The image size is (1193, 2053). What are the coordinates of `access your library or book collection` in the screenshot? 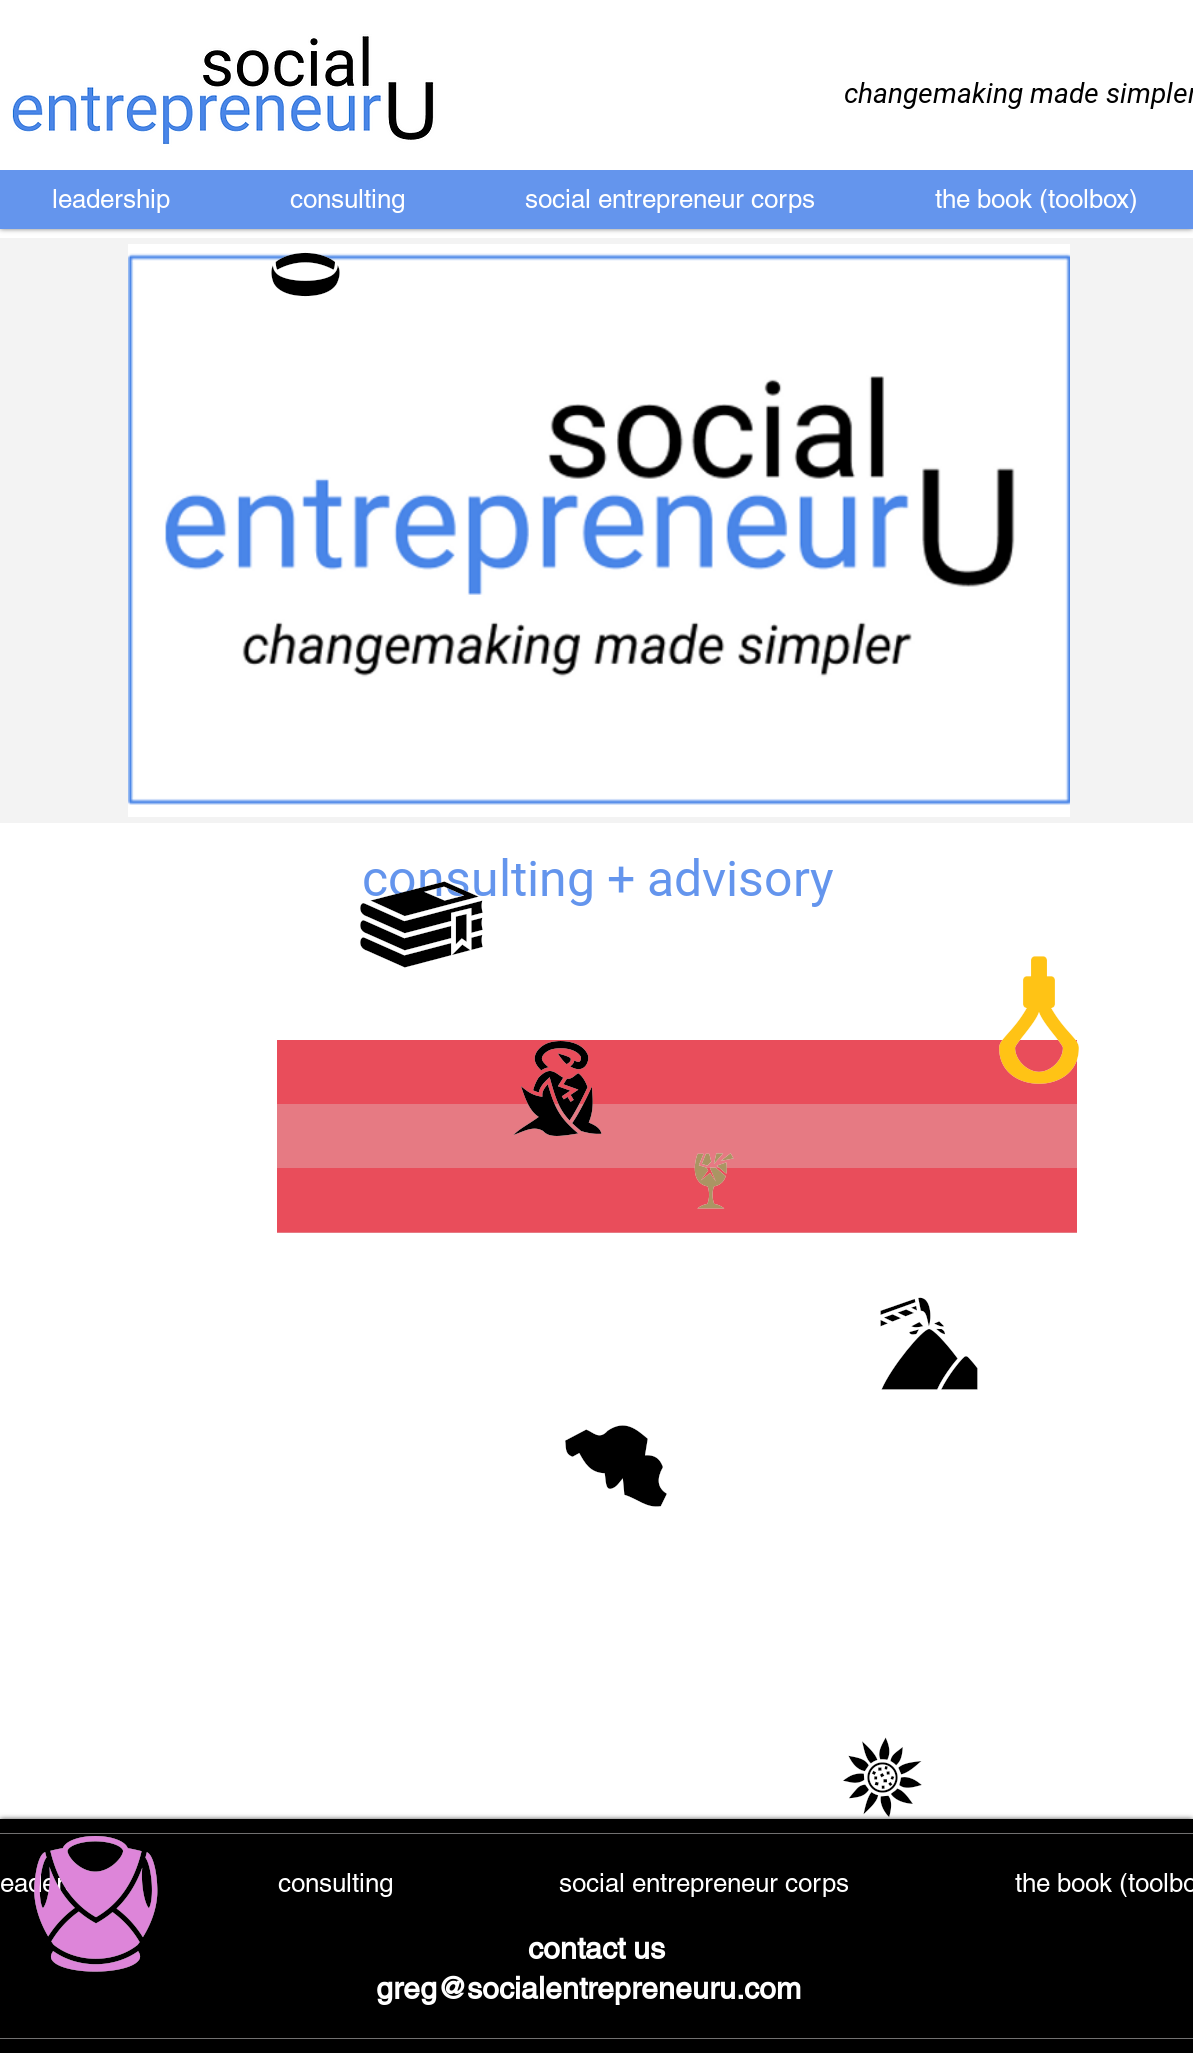 It's located at (421, 924).